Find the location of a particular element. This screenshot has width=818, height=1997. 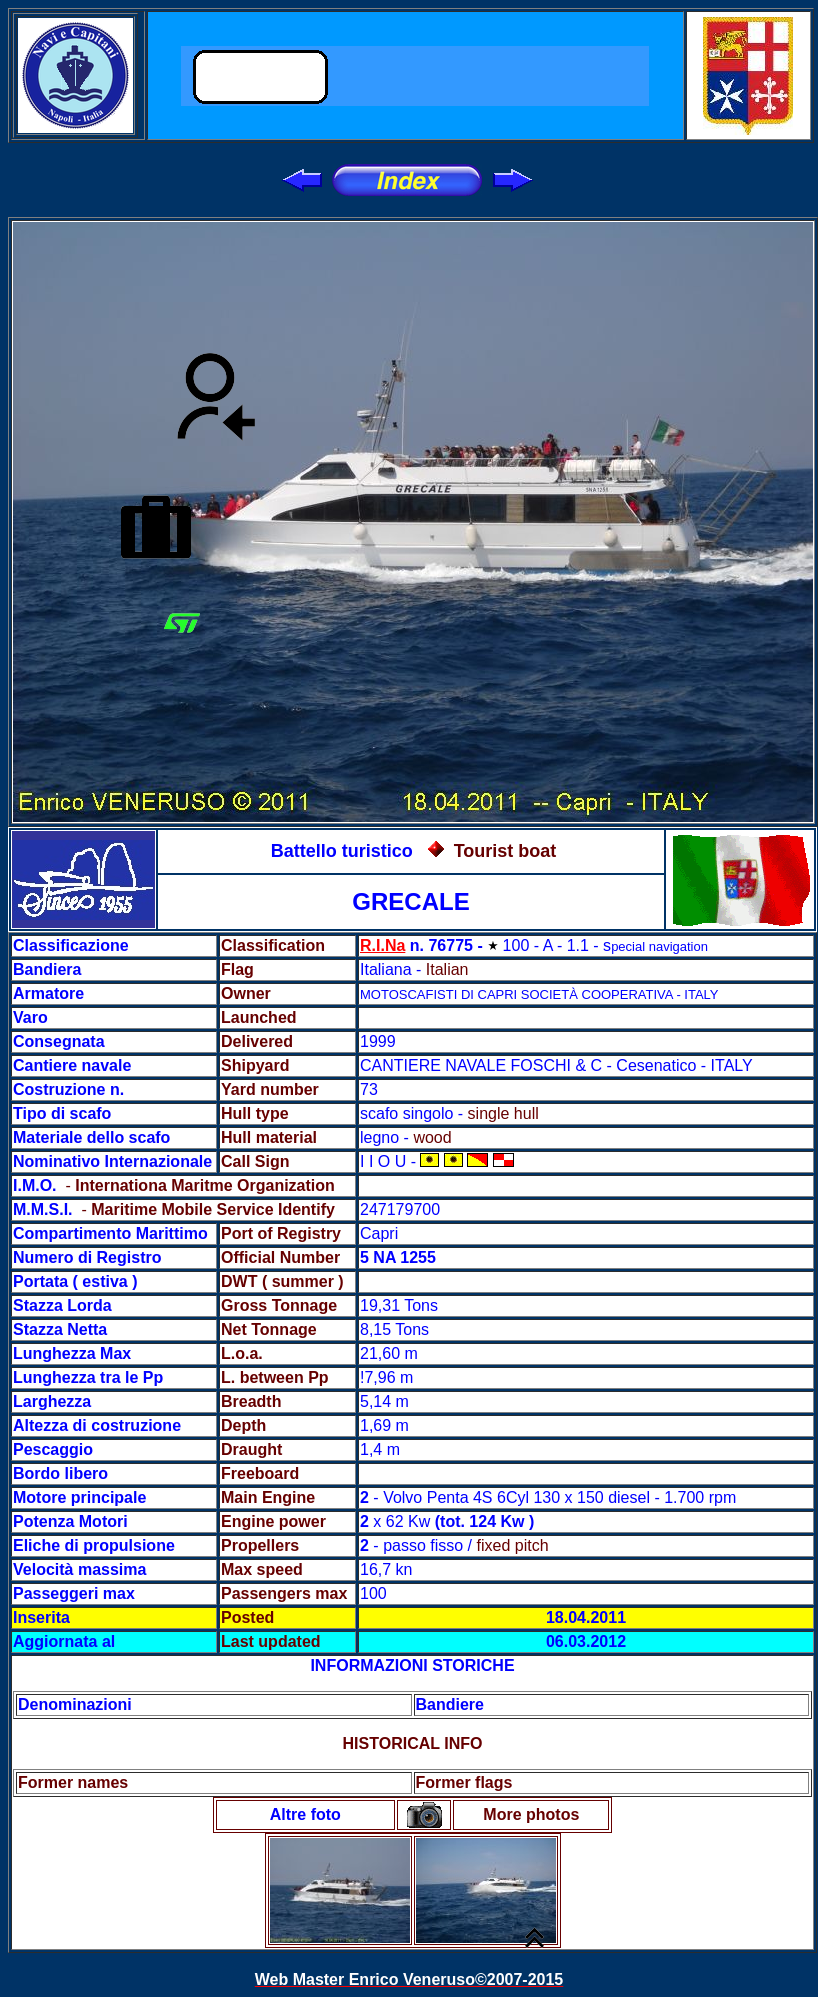

access travel or trip planning features is located at coordinates (156, 527).